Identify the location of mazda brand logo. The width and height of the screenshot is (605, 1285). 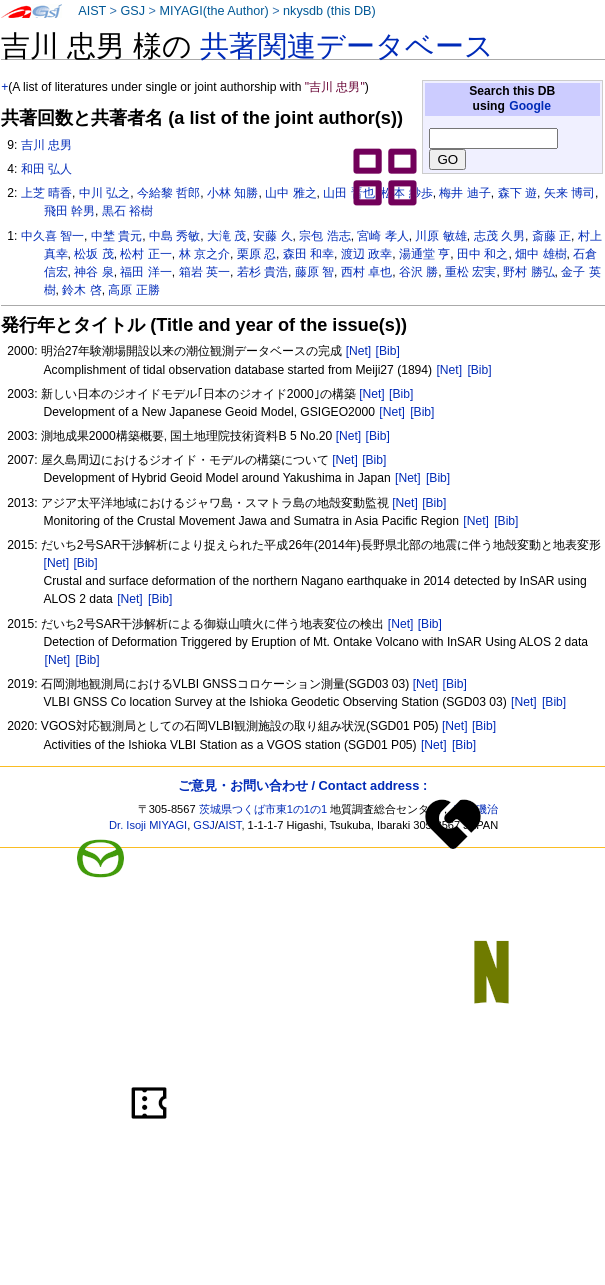
(100, 858).